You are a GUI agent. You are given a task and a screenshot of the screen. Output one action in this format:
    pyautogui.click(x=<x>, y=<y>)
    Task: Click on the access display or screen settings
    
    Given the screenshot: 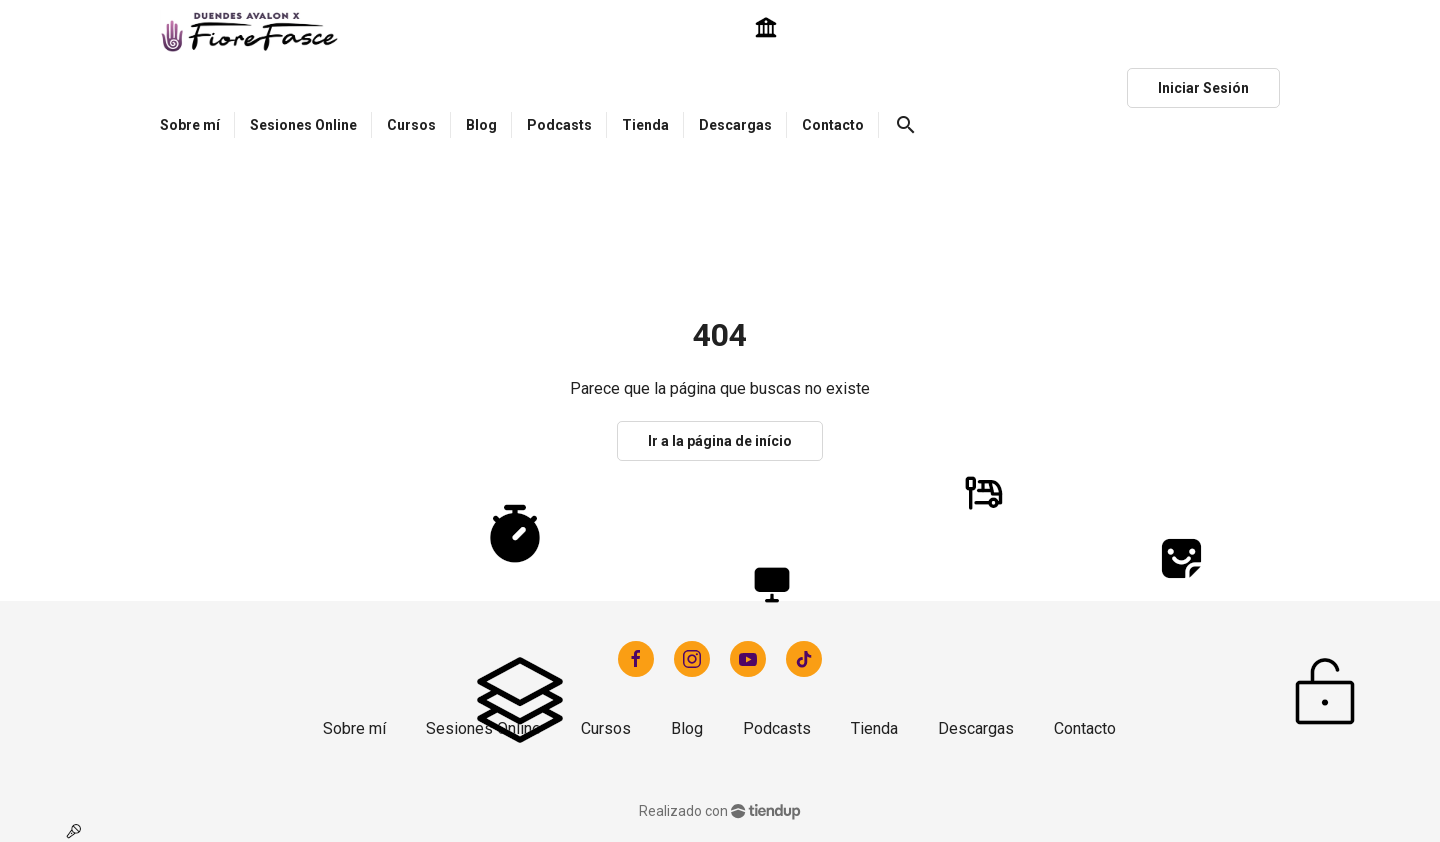 What is the action you would take?
    pyautogui.click(x=772, y=585)
    